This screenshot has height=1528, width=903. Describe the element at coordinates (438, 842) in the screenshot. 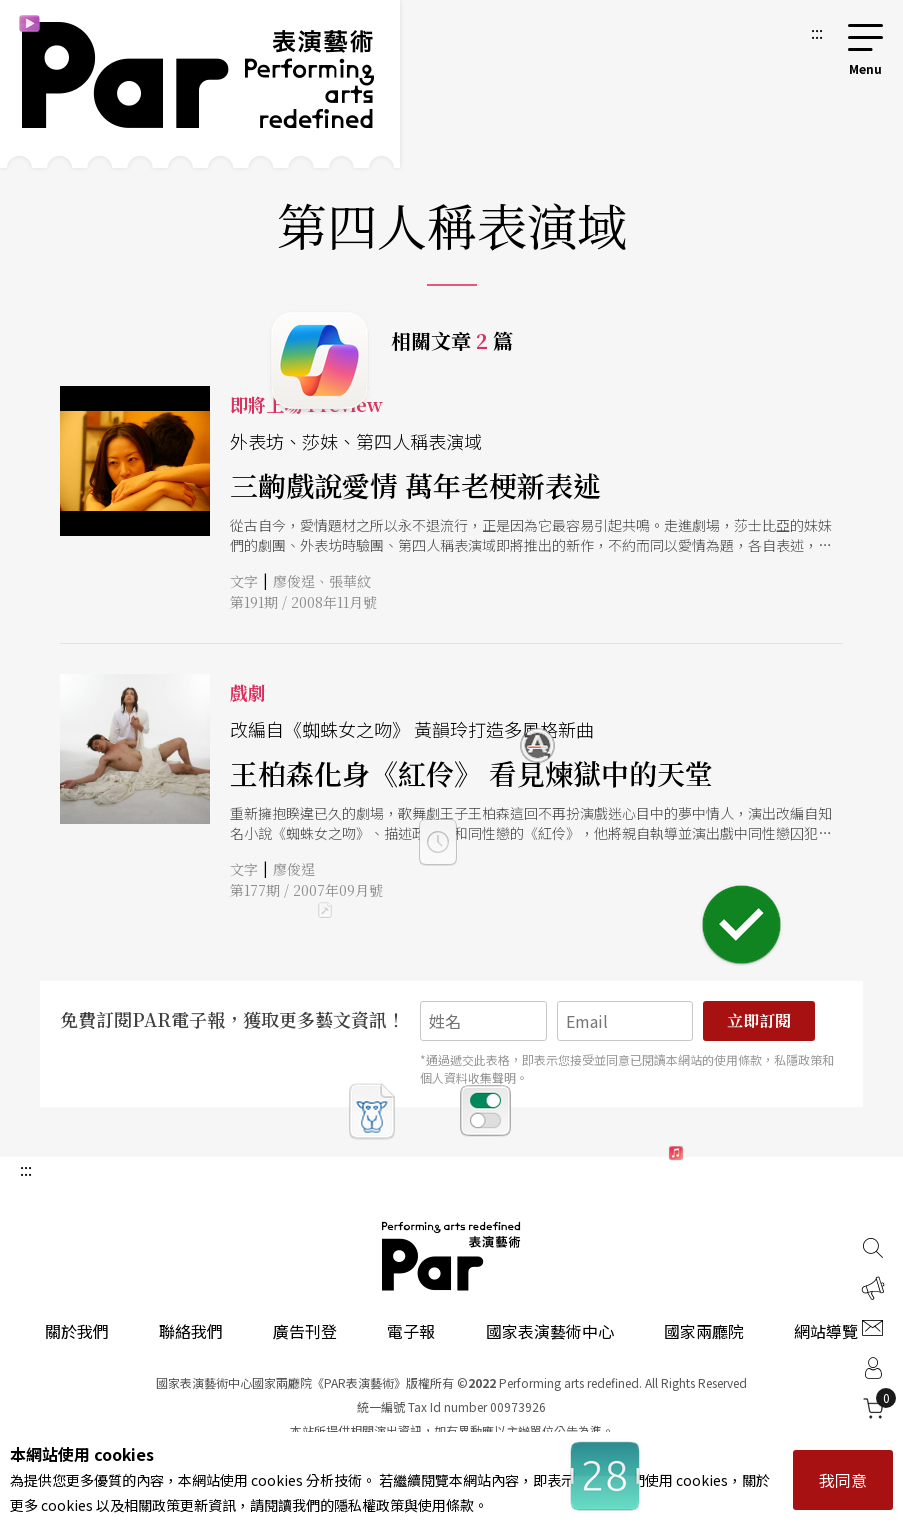

I see `image is currently loading` at that location.